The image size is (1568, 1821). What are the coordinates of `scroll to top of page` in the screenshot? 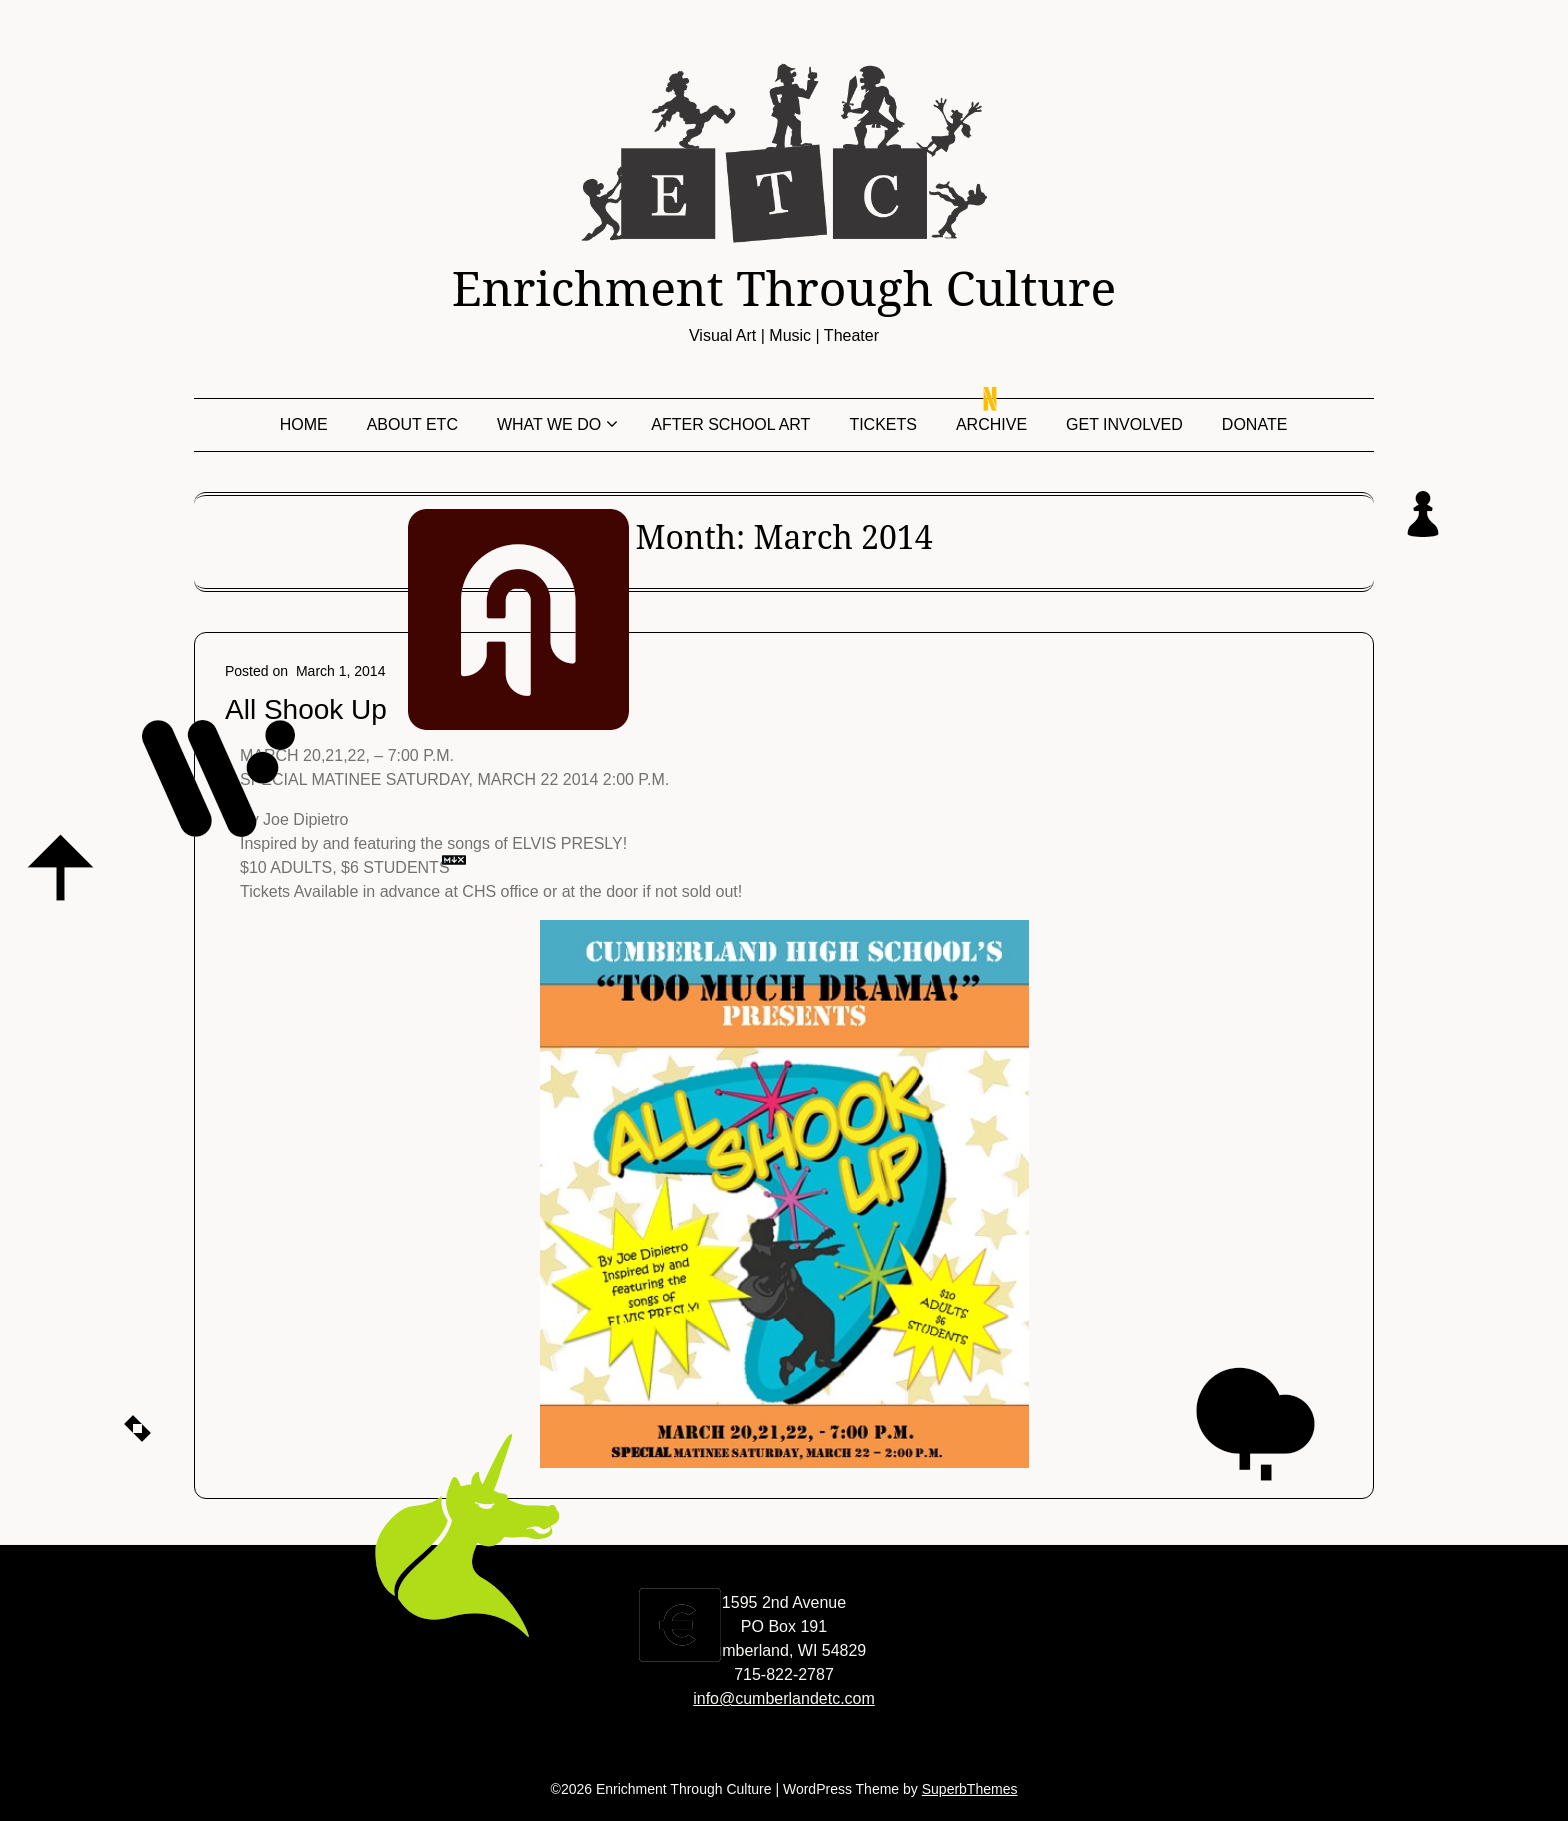 It's located at (60, 867).